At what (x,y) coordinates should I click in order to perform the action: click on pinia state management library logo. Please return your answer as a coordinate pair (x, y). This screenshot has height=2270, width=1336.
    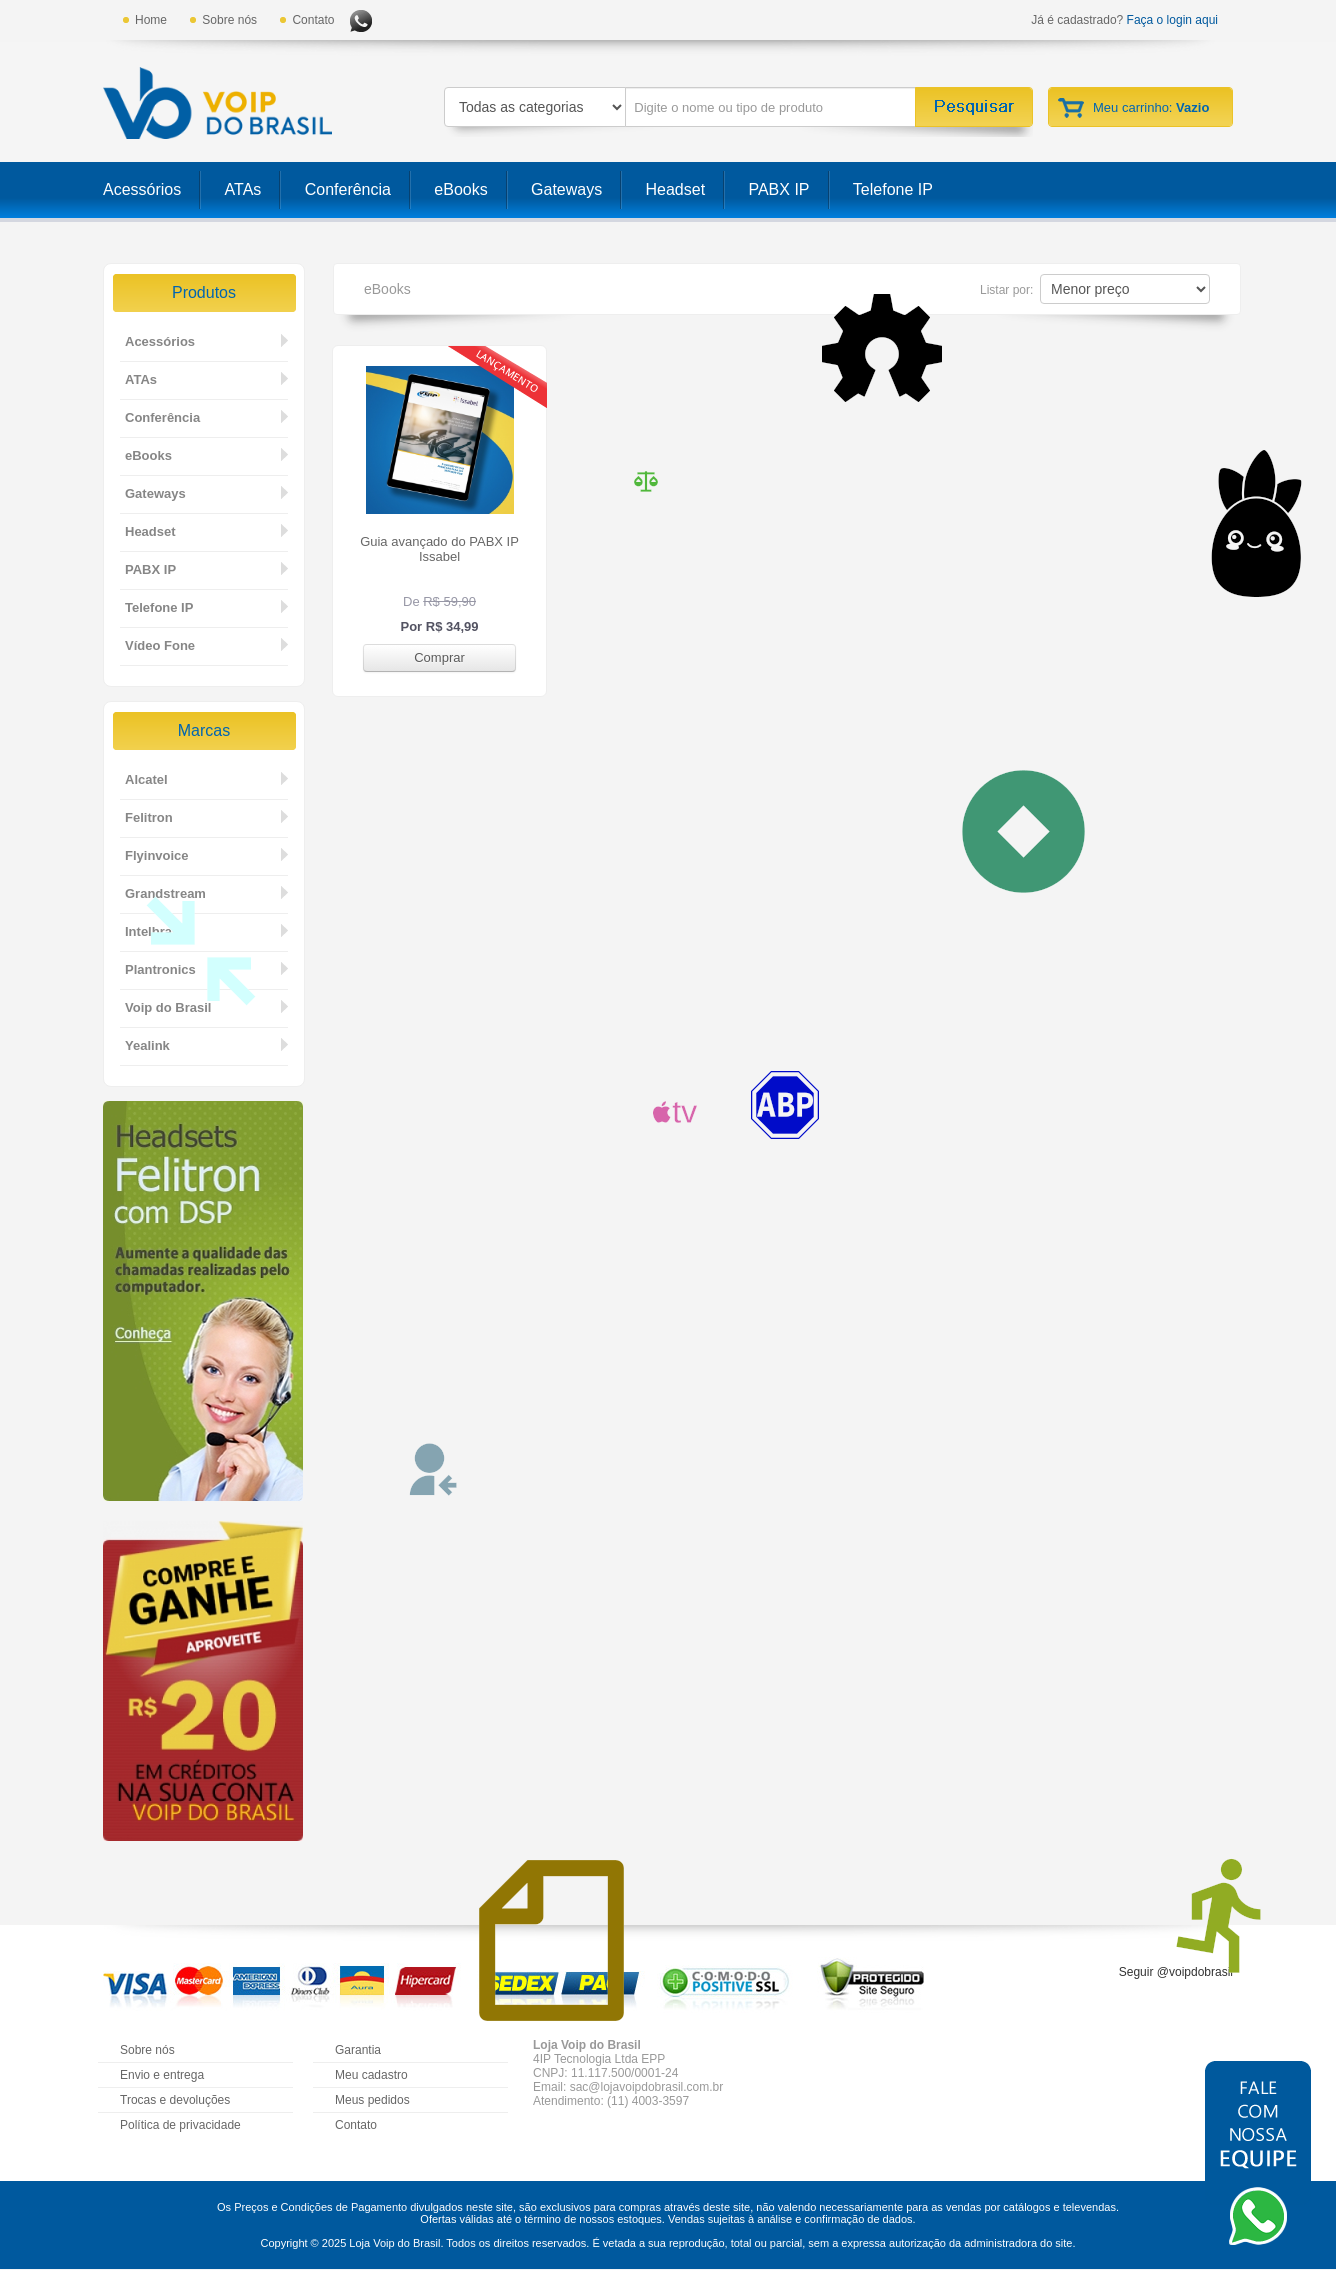
    Looking at the image, I should click on (1256, 523).